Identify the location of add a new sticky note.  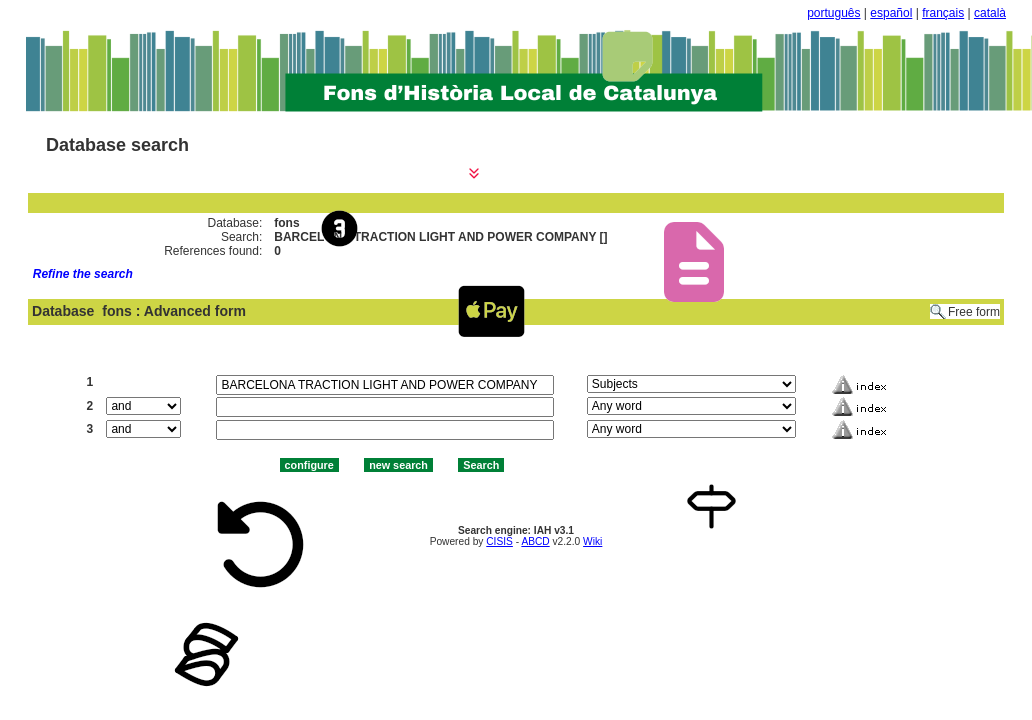
(627, 56).